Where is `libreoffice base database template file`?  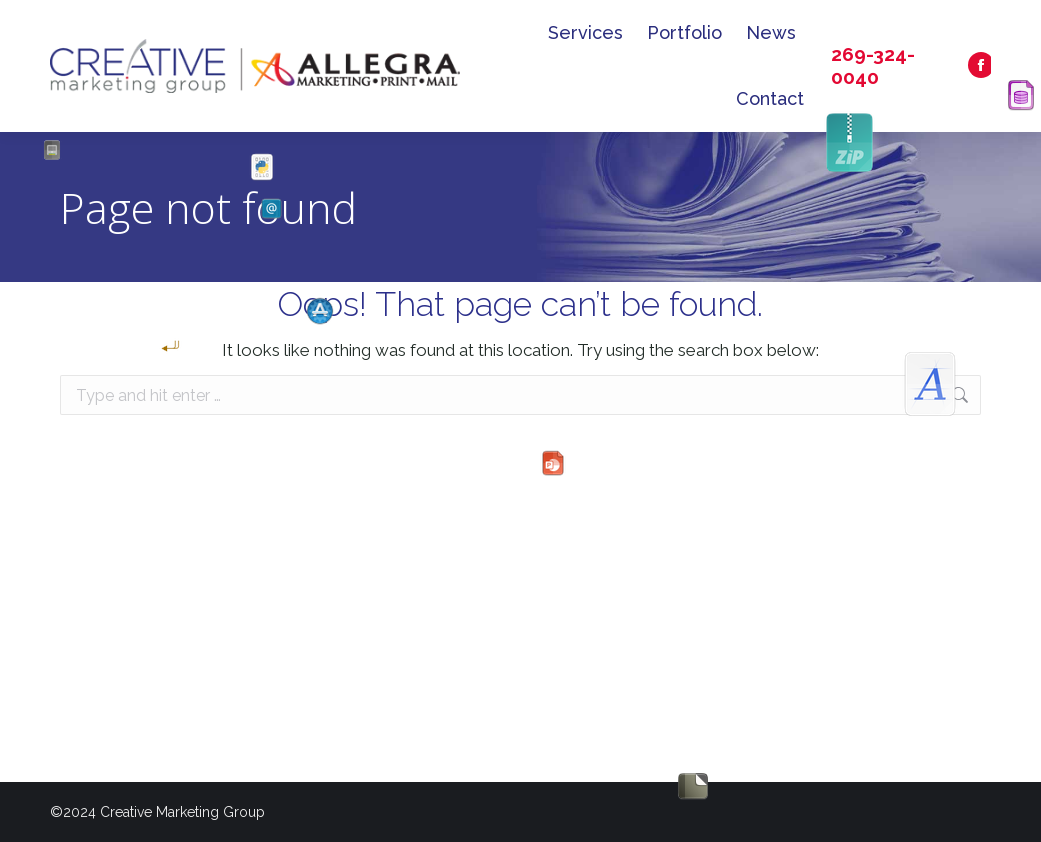 libreoffice base database template file is located at coordinates (1021, 95).